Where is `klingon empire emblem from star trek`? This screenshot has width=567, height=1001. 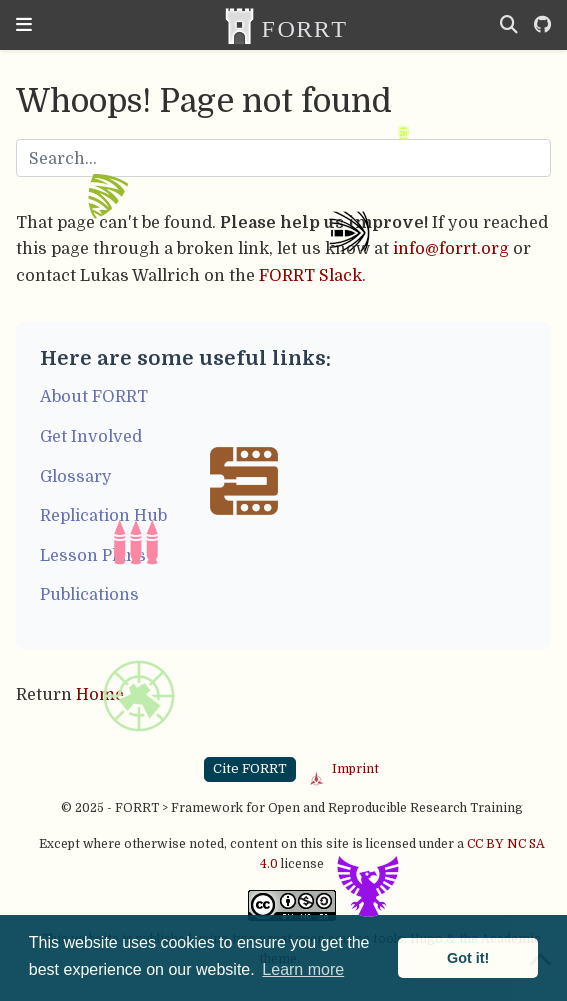
klingon empire emblem from star trek is located at coordinates (317, 778).